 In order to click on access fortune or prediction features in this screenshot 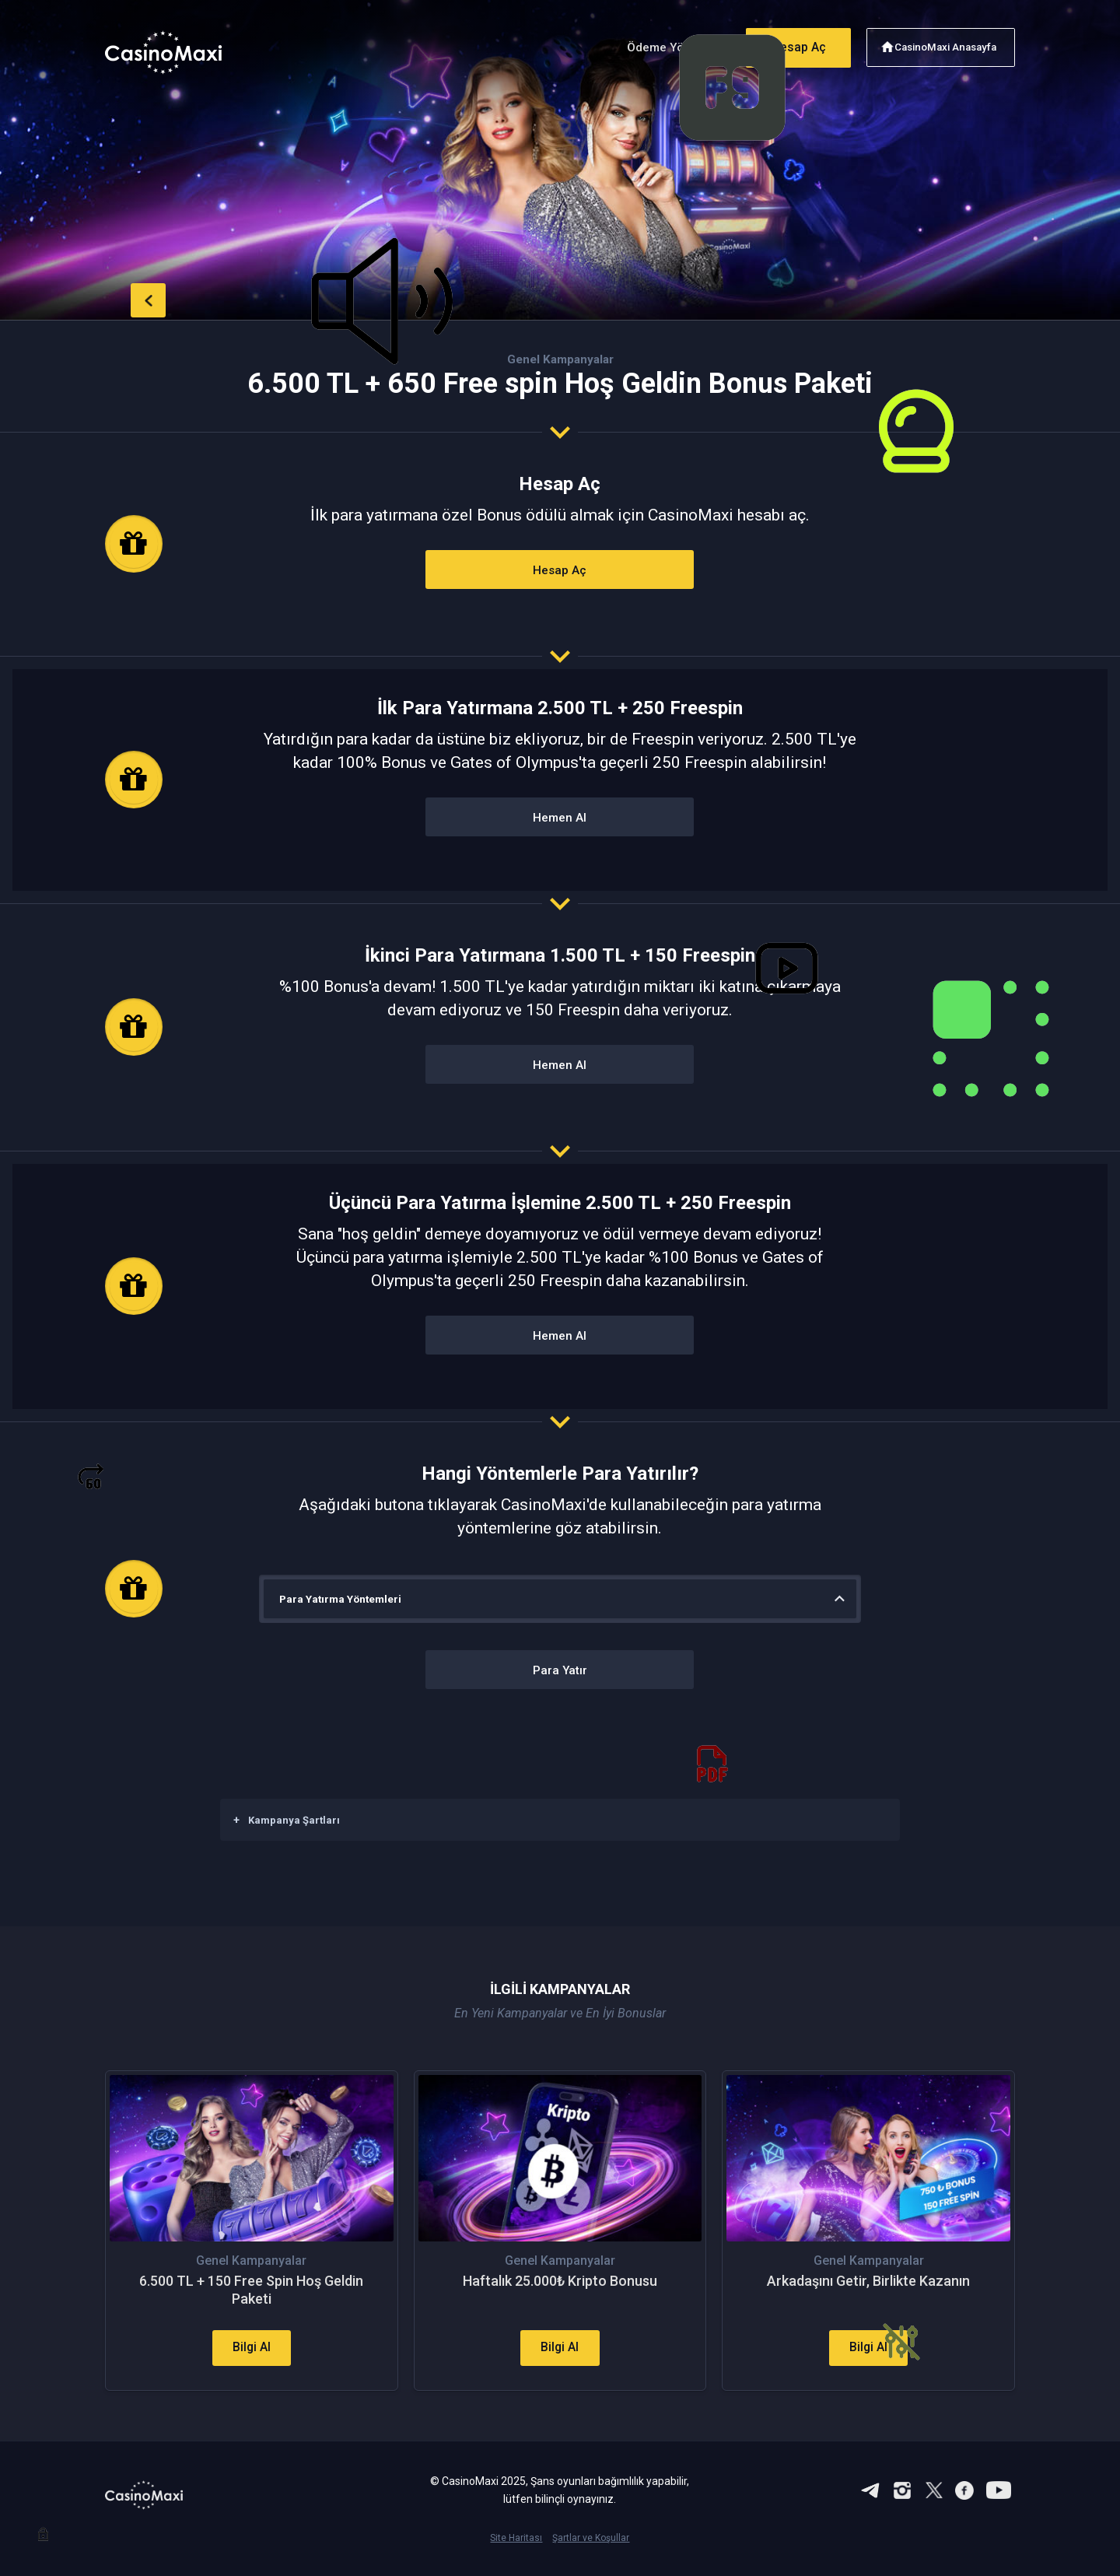, I will do `click(916, 431)`.